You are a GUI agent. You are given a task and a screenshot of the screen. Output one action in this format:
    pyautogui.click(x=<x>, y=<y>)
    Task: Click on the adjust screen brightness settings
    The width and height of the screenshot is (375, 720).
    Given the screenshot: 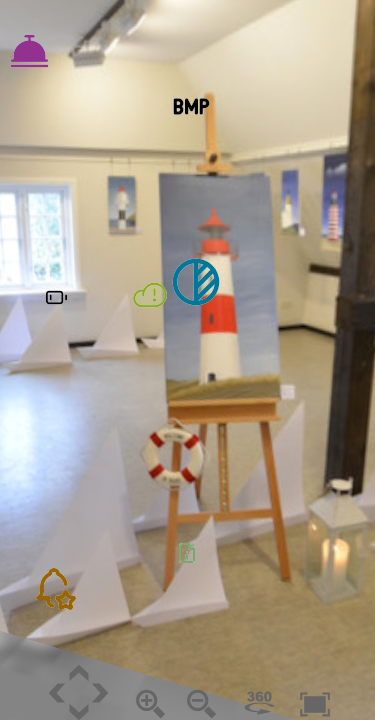 What is the action you would take?
    pyautogui.click(x=196, y=282)
    